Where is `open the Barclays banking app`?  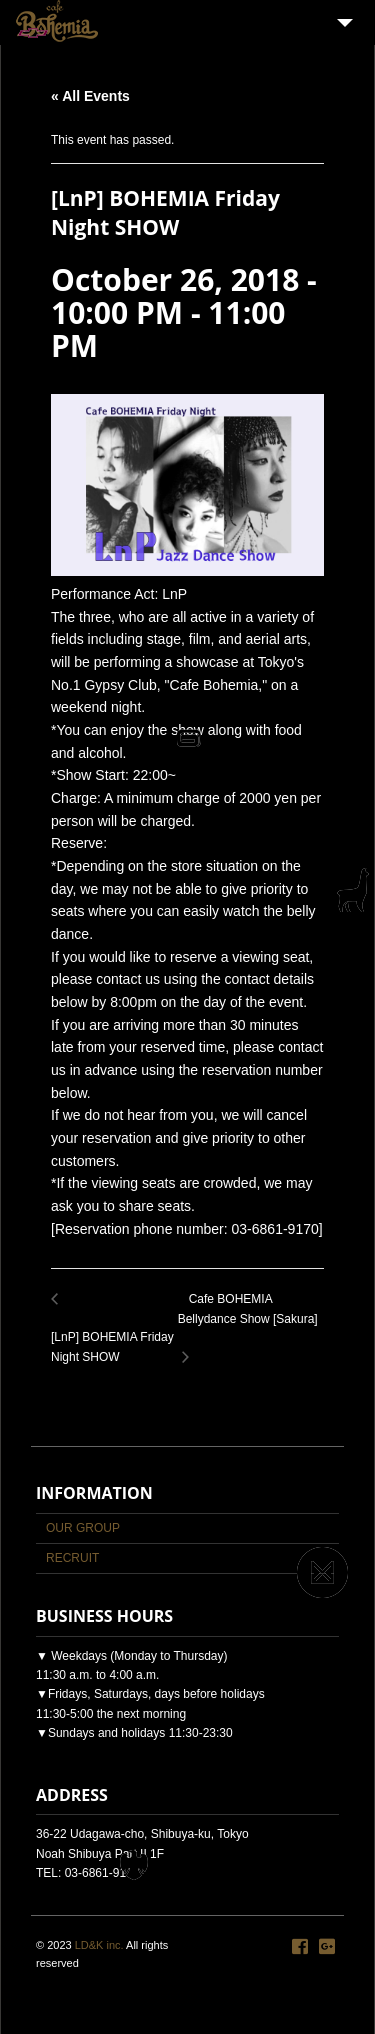
open the Barclays banking app is located at coordinates (134, 1865).